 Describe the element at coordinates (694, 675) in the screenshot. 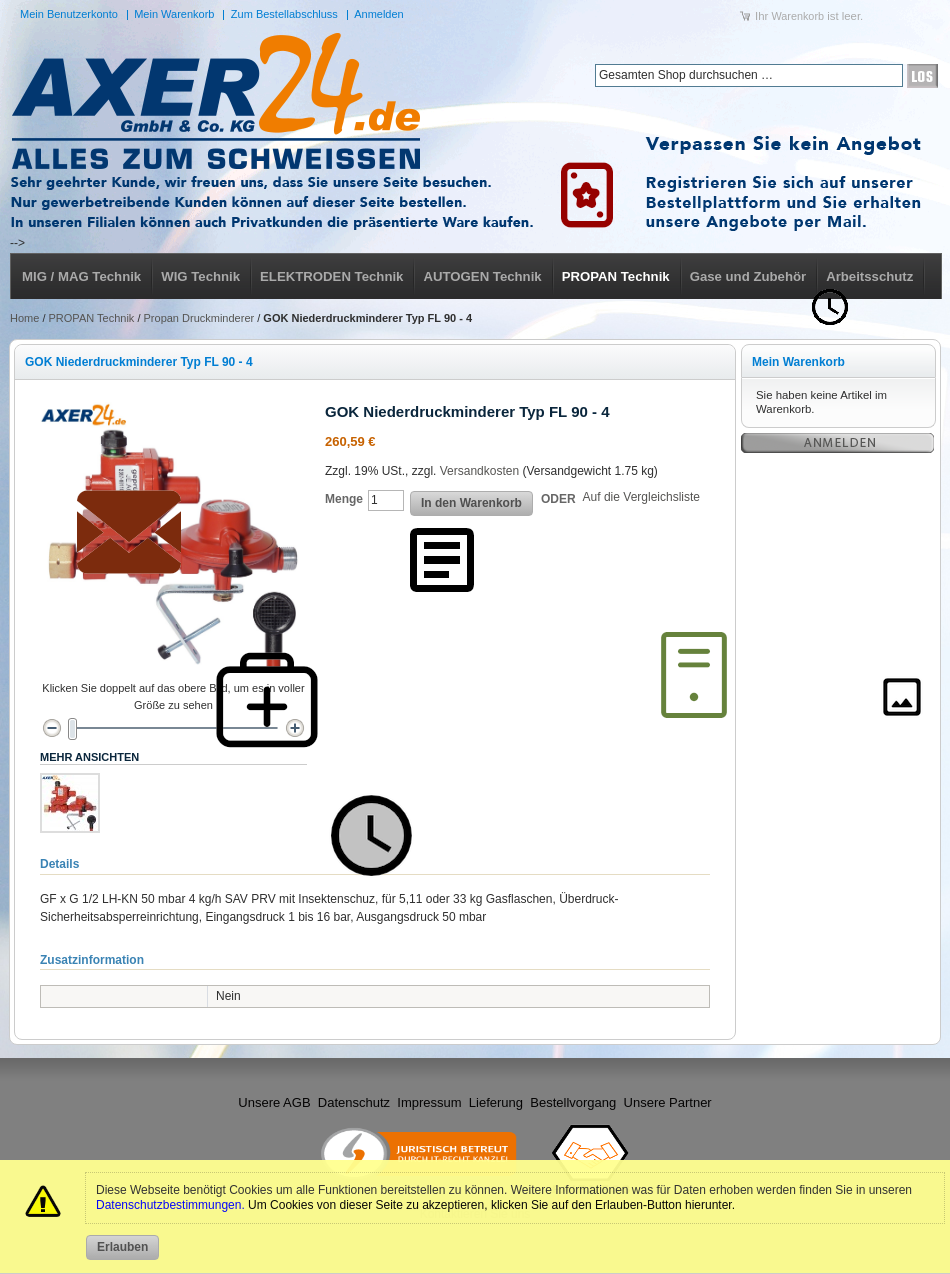

I see `access desktop computer or server settings` at that location.